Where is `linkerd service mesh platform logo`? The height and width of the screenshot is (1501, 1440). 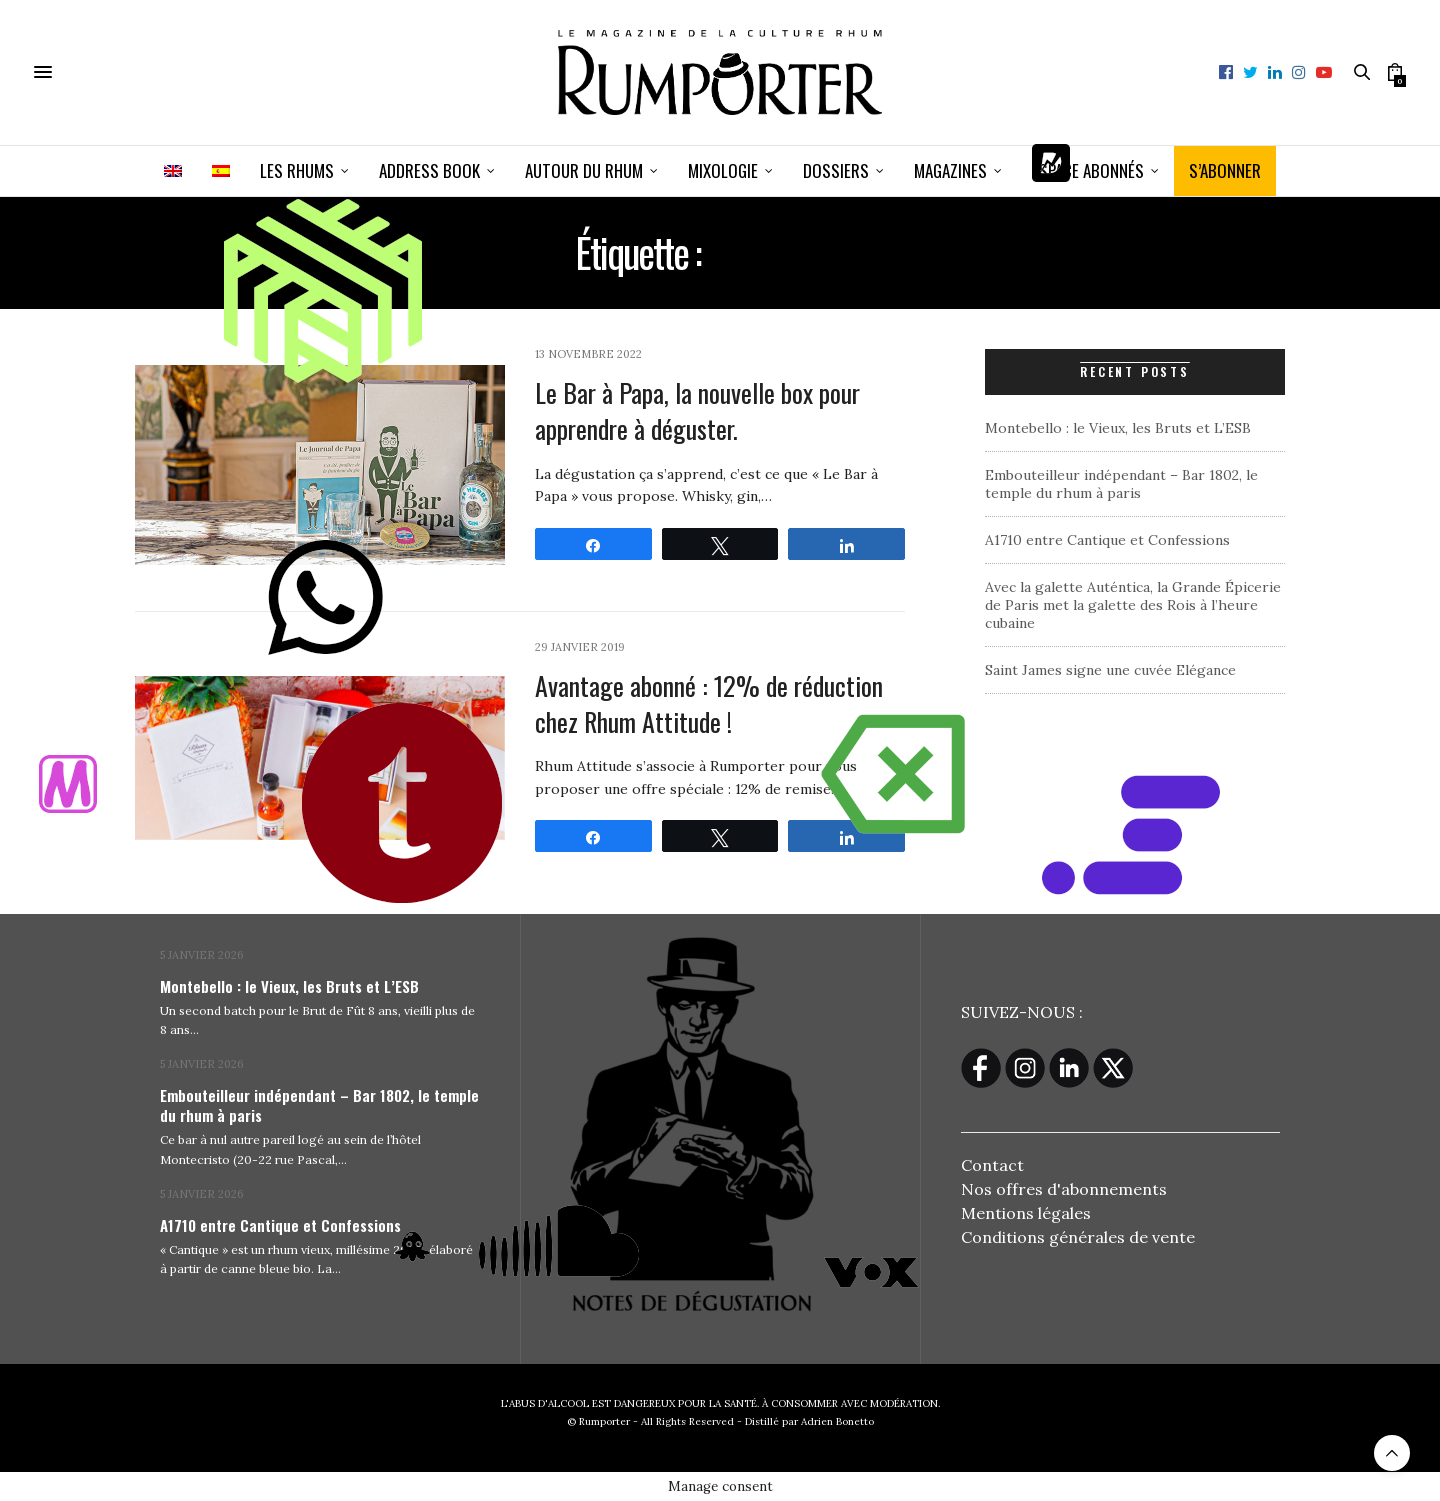
linkerd service mesh platform logo is located at coordinates (323, 291).